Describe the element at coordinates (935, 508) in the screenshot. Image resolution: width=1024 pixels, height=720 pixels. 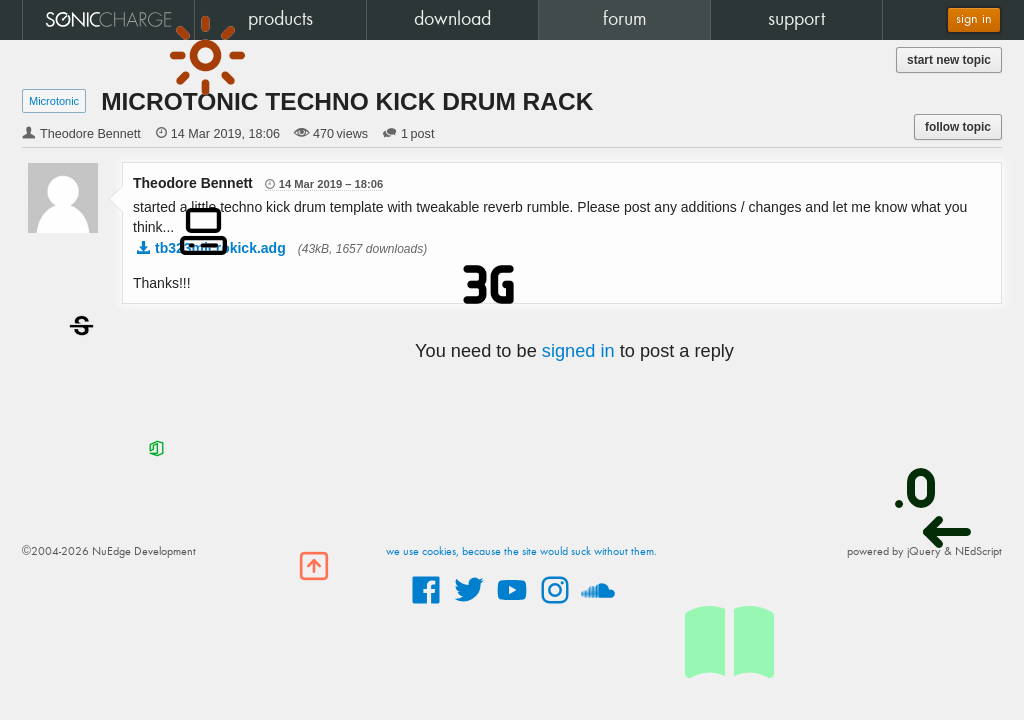
I see `decrease decimal places in number formatting` at that location.